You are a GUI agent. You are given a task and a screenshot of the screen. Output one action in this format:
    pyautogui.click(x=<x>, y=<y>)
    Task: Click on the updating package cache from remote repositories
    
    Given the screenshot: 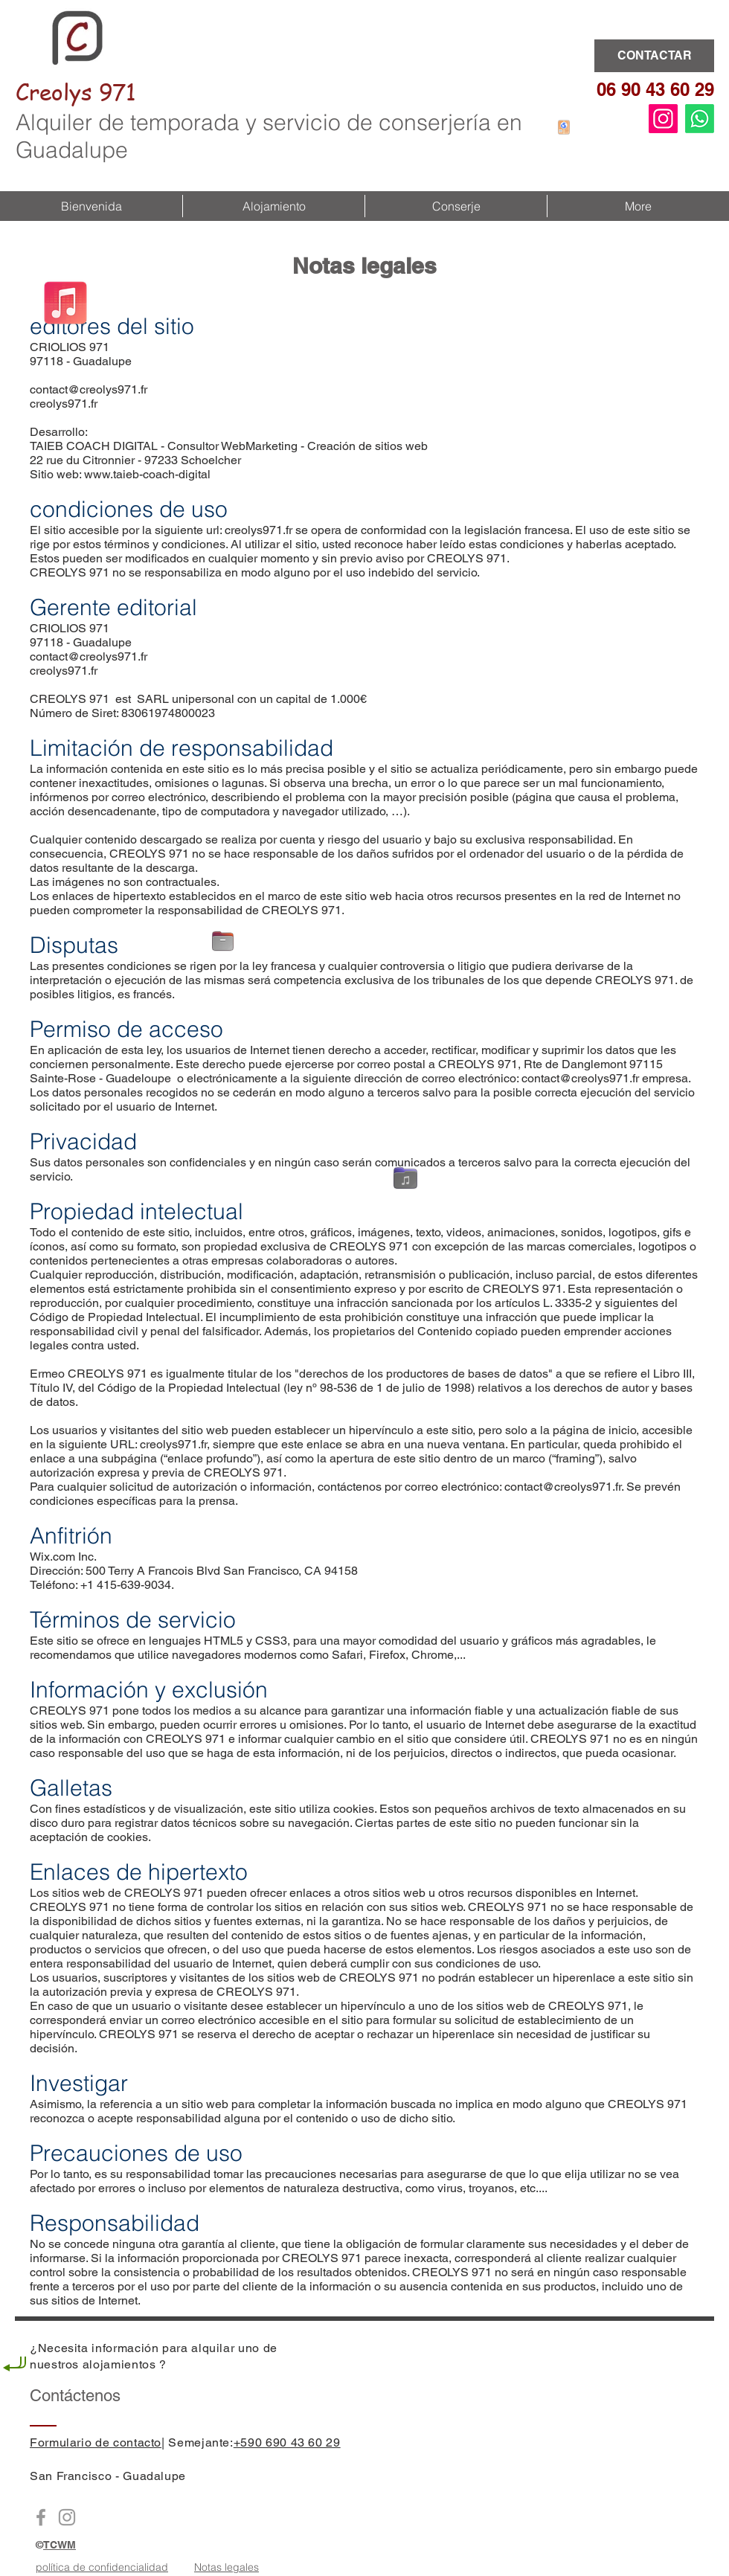 What is the action you would take?
    pyautogui.click(x=564, y=127)
    